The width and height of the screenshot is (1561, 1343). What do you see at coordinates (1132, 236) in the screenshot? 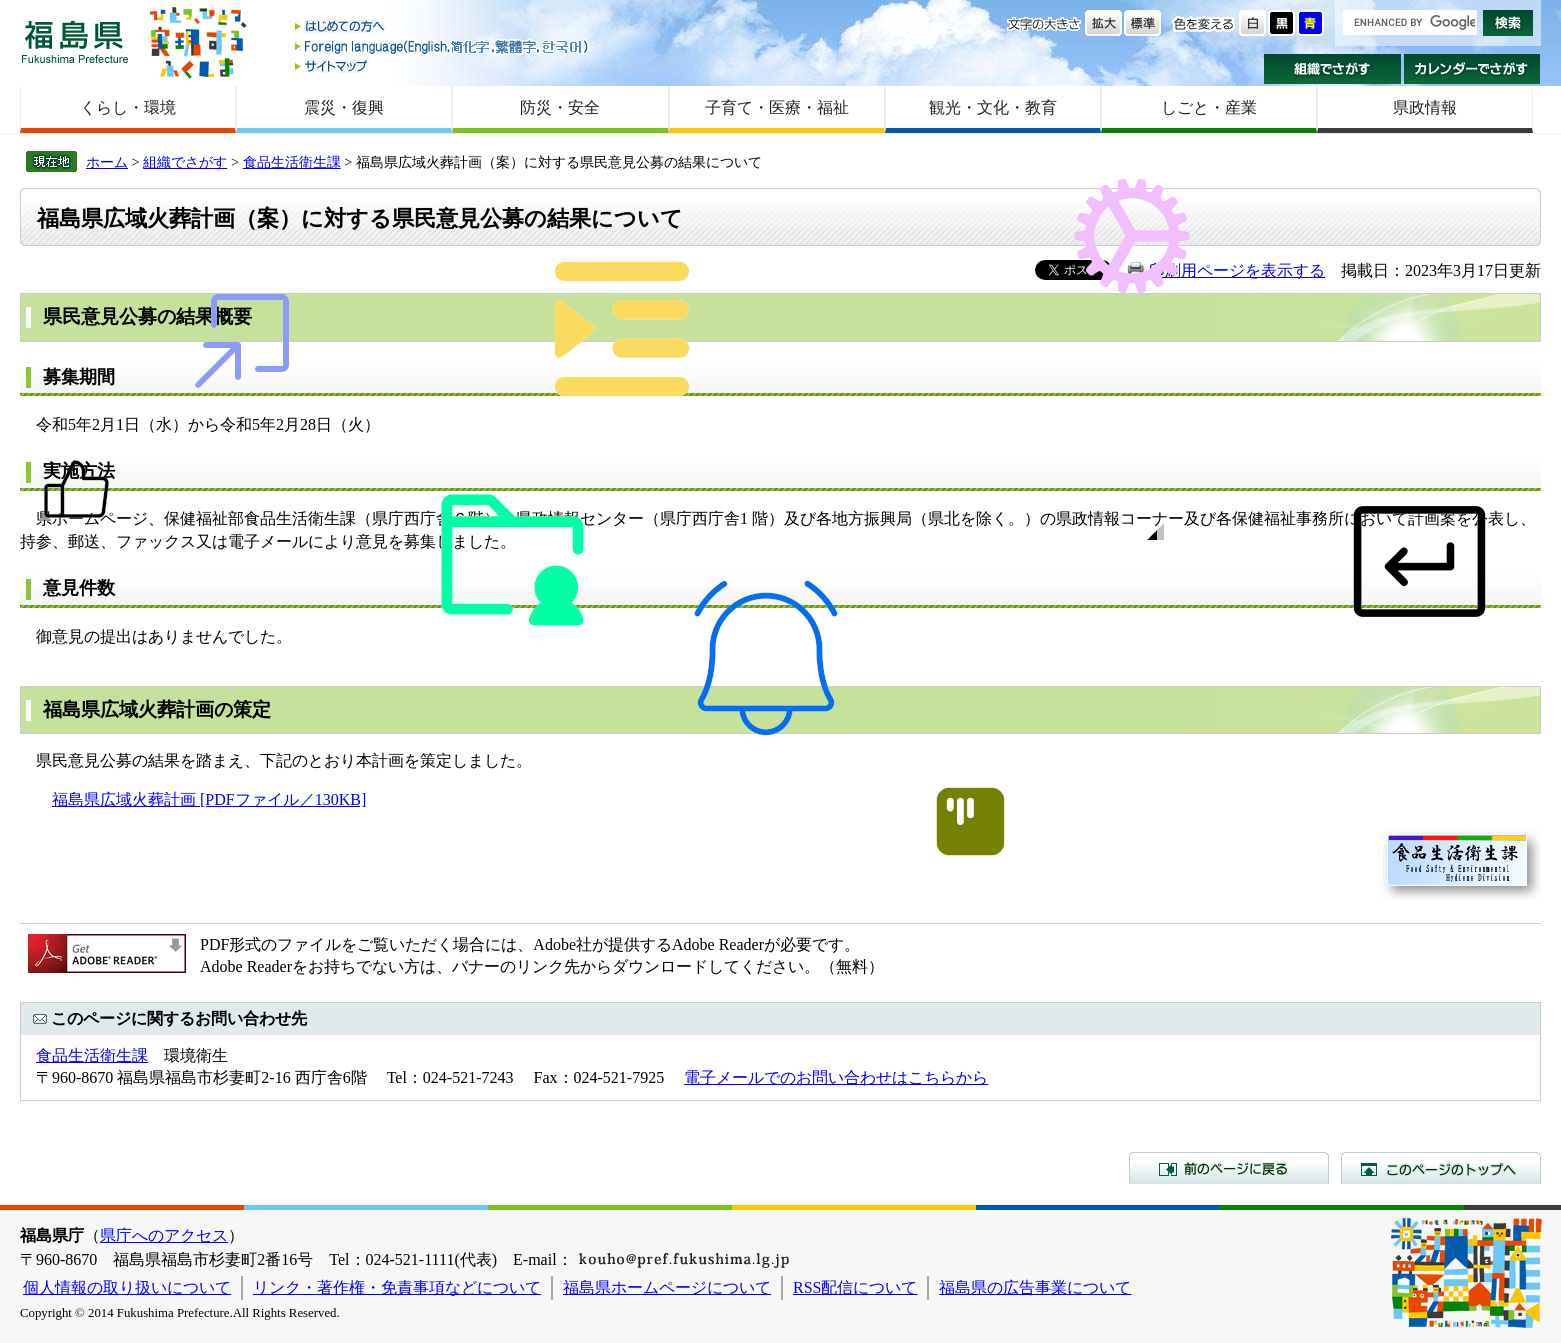
I see `access settings` at bounding box center [1132, 236].